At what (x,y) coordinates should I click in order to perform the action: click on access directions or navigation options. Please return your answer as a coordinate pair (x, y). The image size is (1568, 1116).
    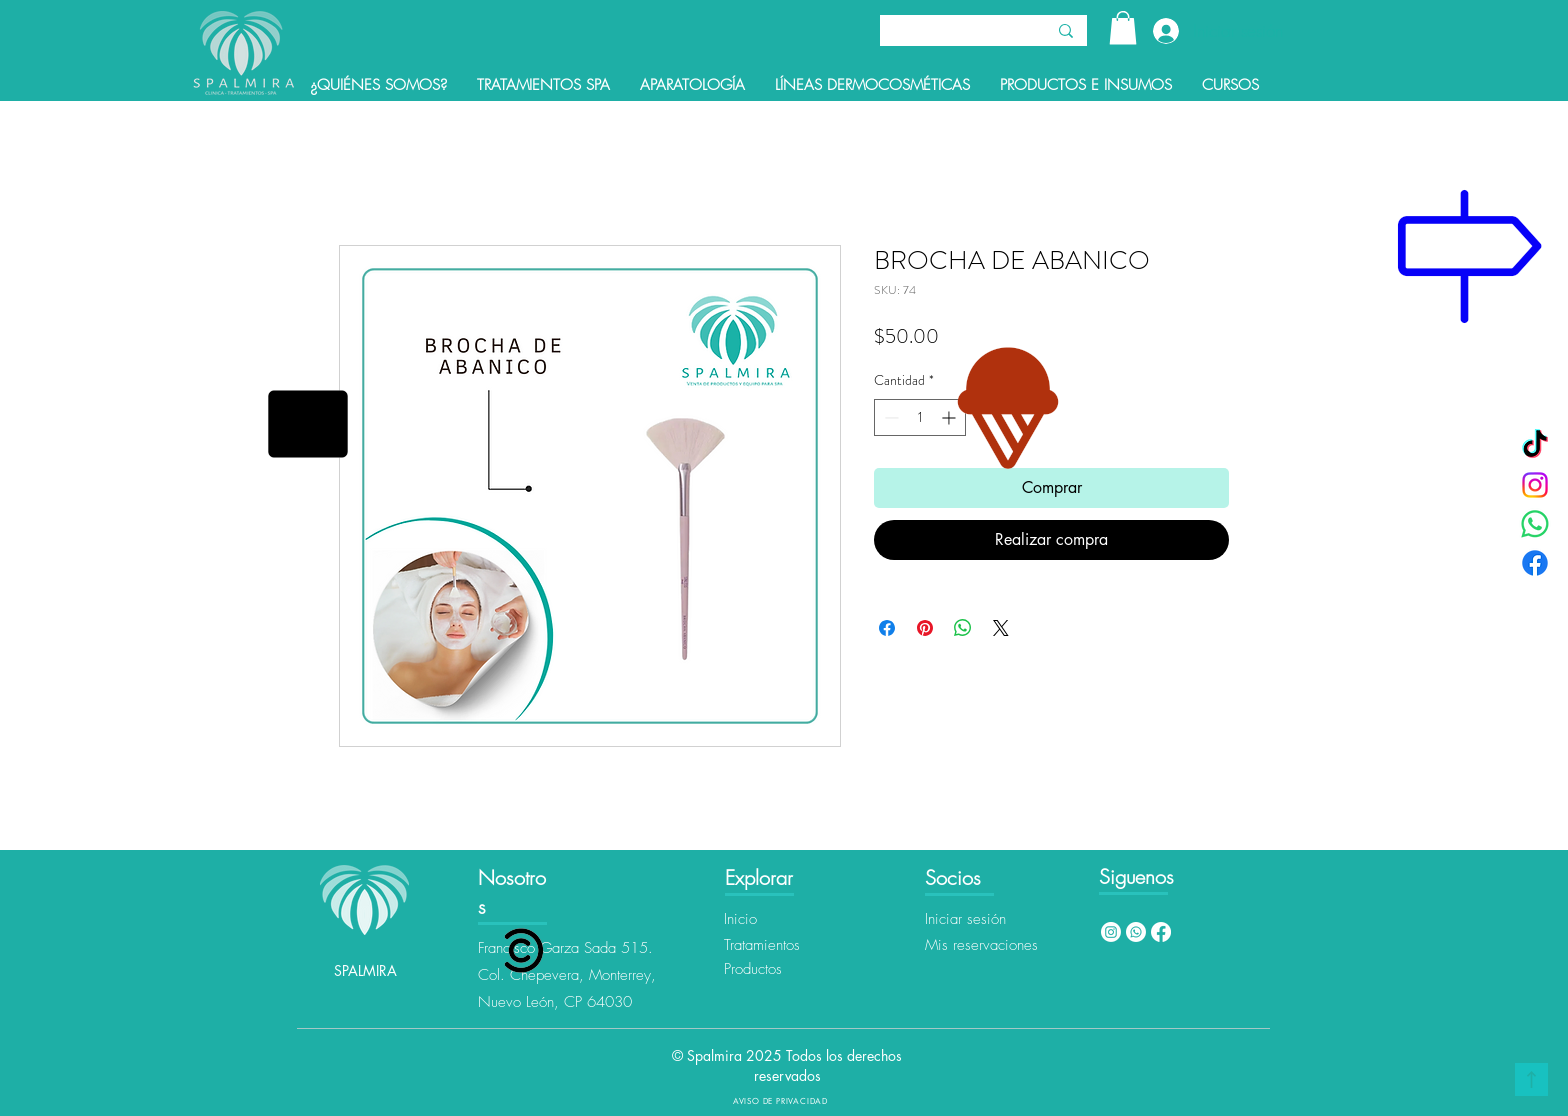
    Looking at the image, I should click on (1464, 256).